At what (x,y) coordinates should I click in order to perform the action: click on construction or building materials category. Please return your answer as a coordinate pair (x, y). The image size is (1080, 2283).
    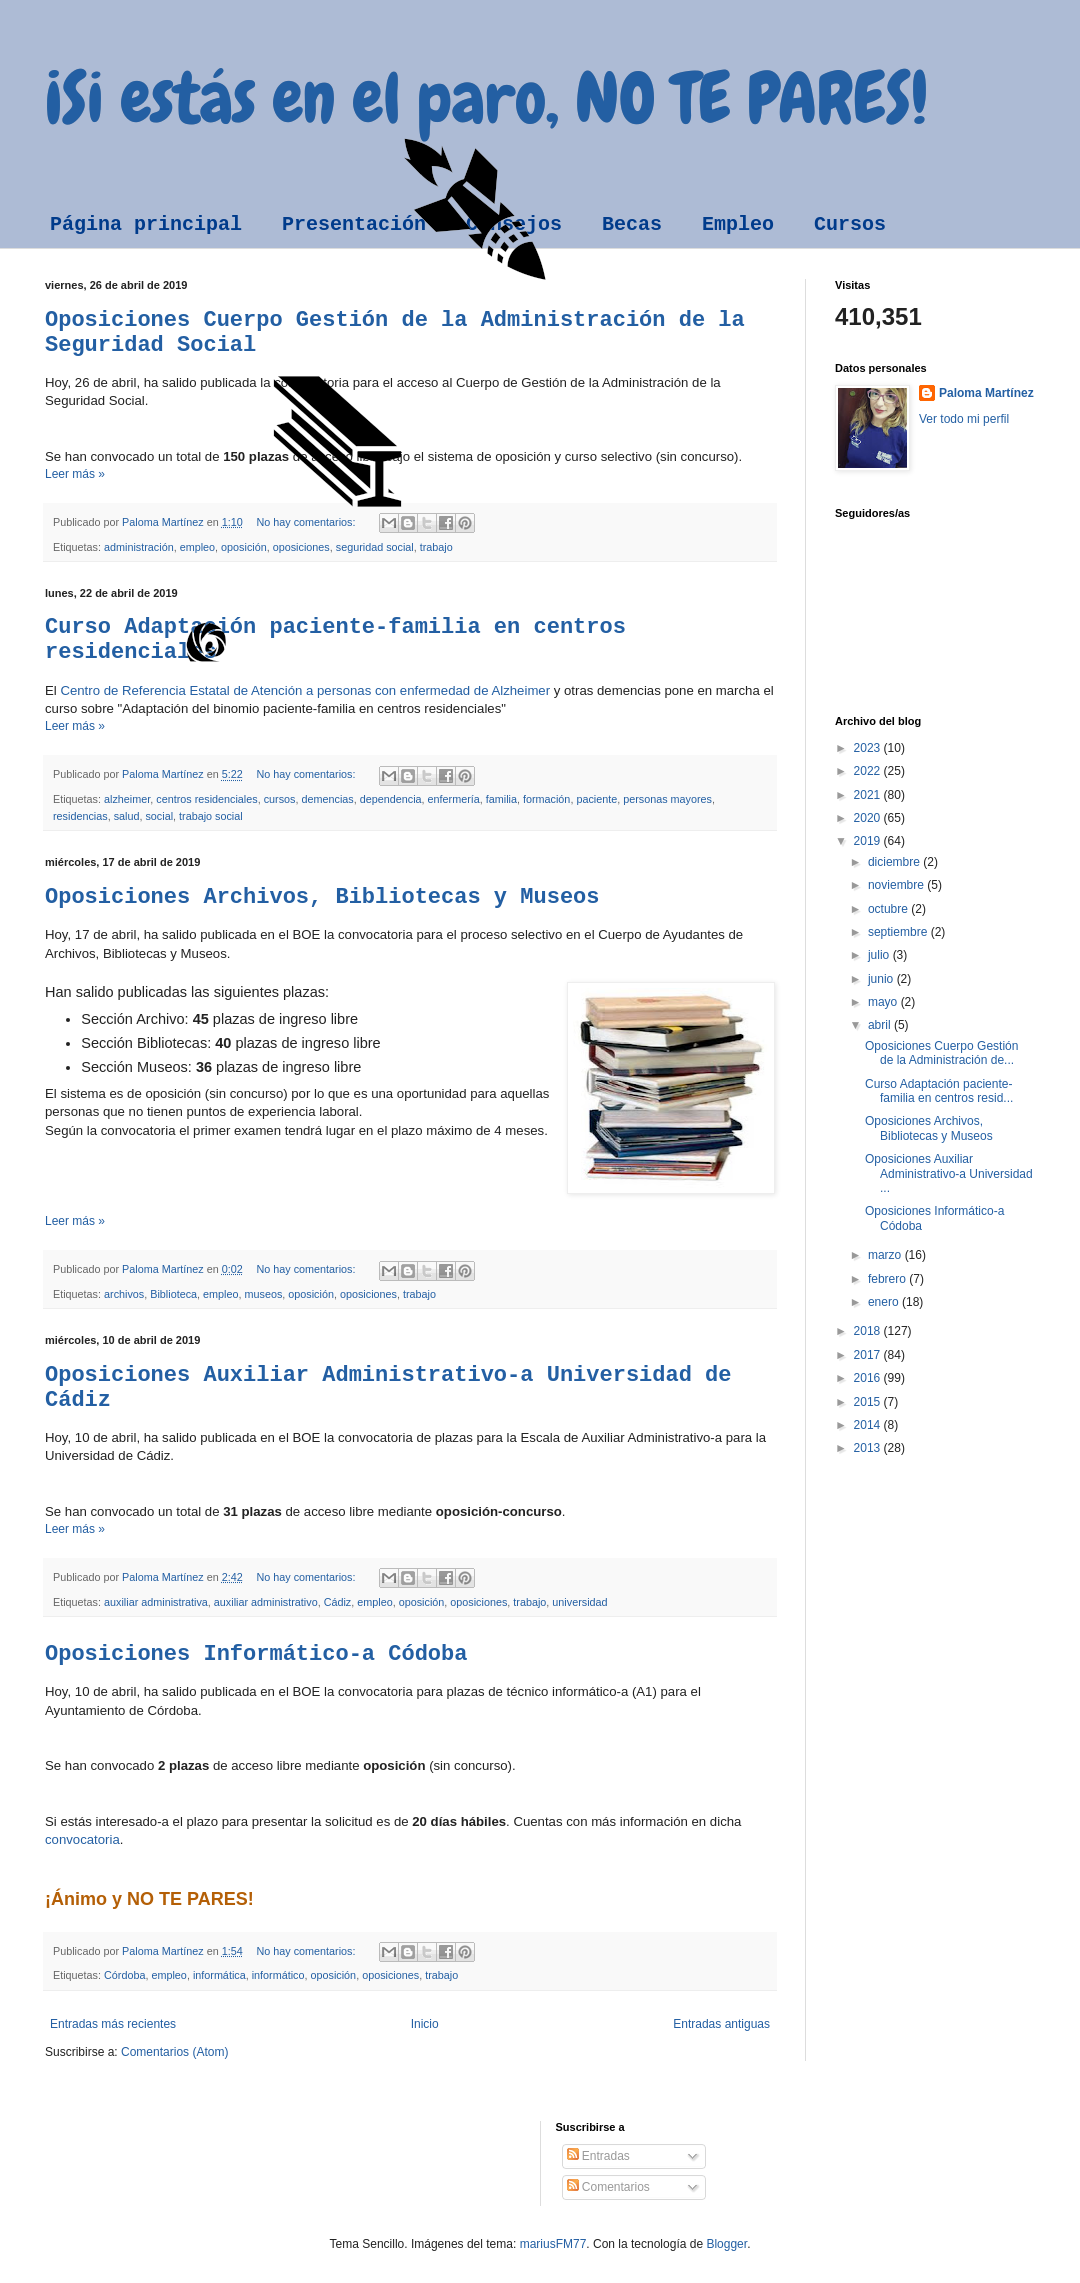
    Looking at the image, I should click on (337, 441).